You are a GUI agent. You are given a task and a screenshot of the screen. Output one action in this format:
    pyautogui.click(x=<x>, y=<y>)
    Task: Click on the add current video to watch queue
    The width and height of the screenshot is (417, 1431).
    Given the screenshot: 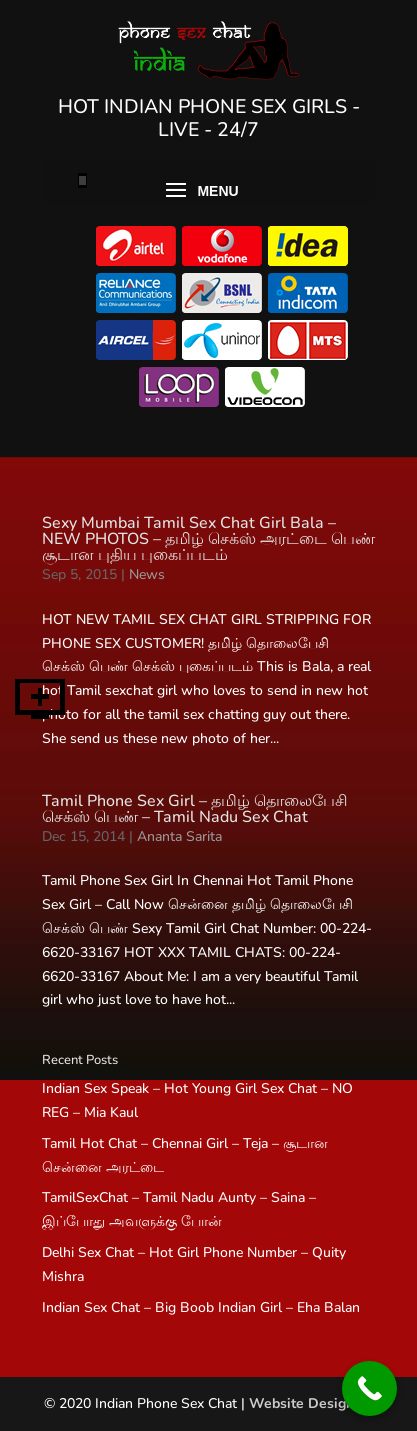 What is the action you would take?
    pyautogui.click(x=40, y=699)
    